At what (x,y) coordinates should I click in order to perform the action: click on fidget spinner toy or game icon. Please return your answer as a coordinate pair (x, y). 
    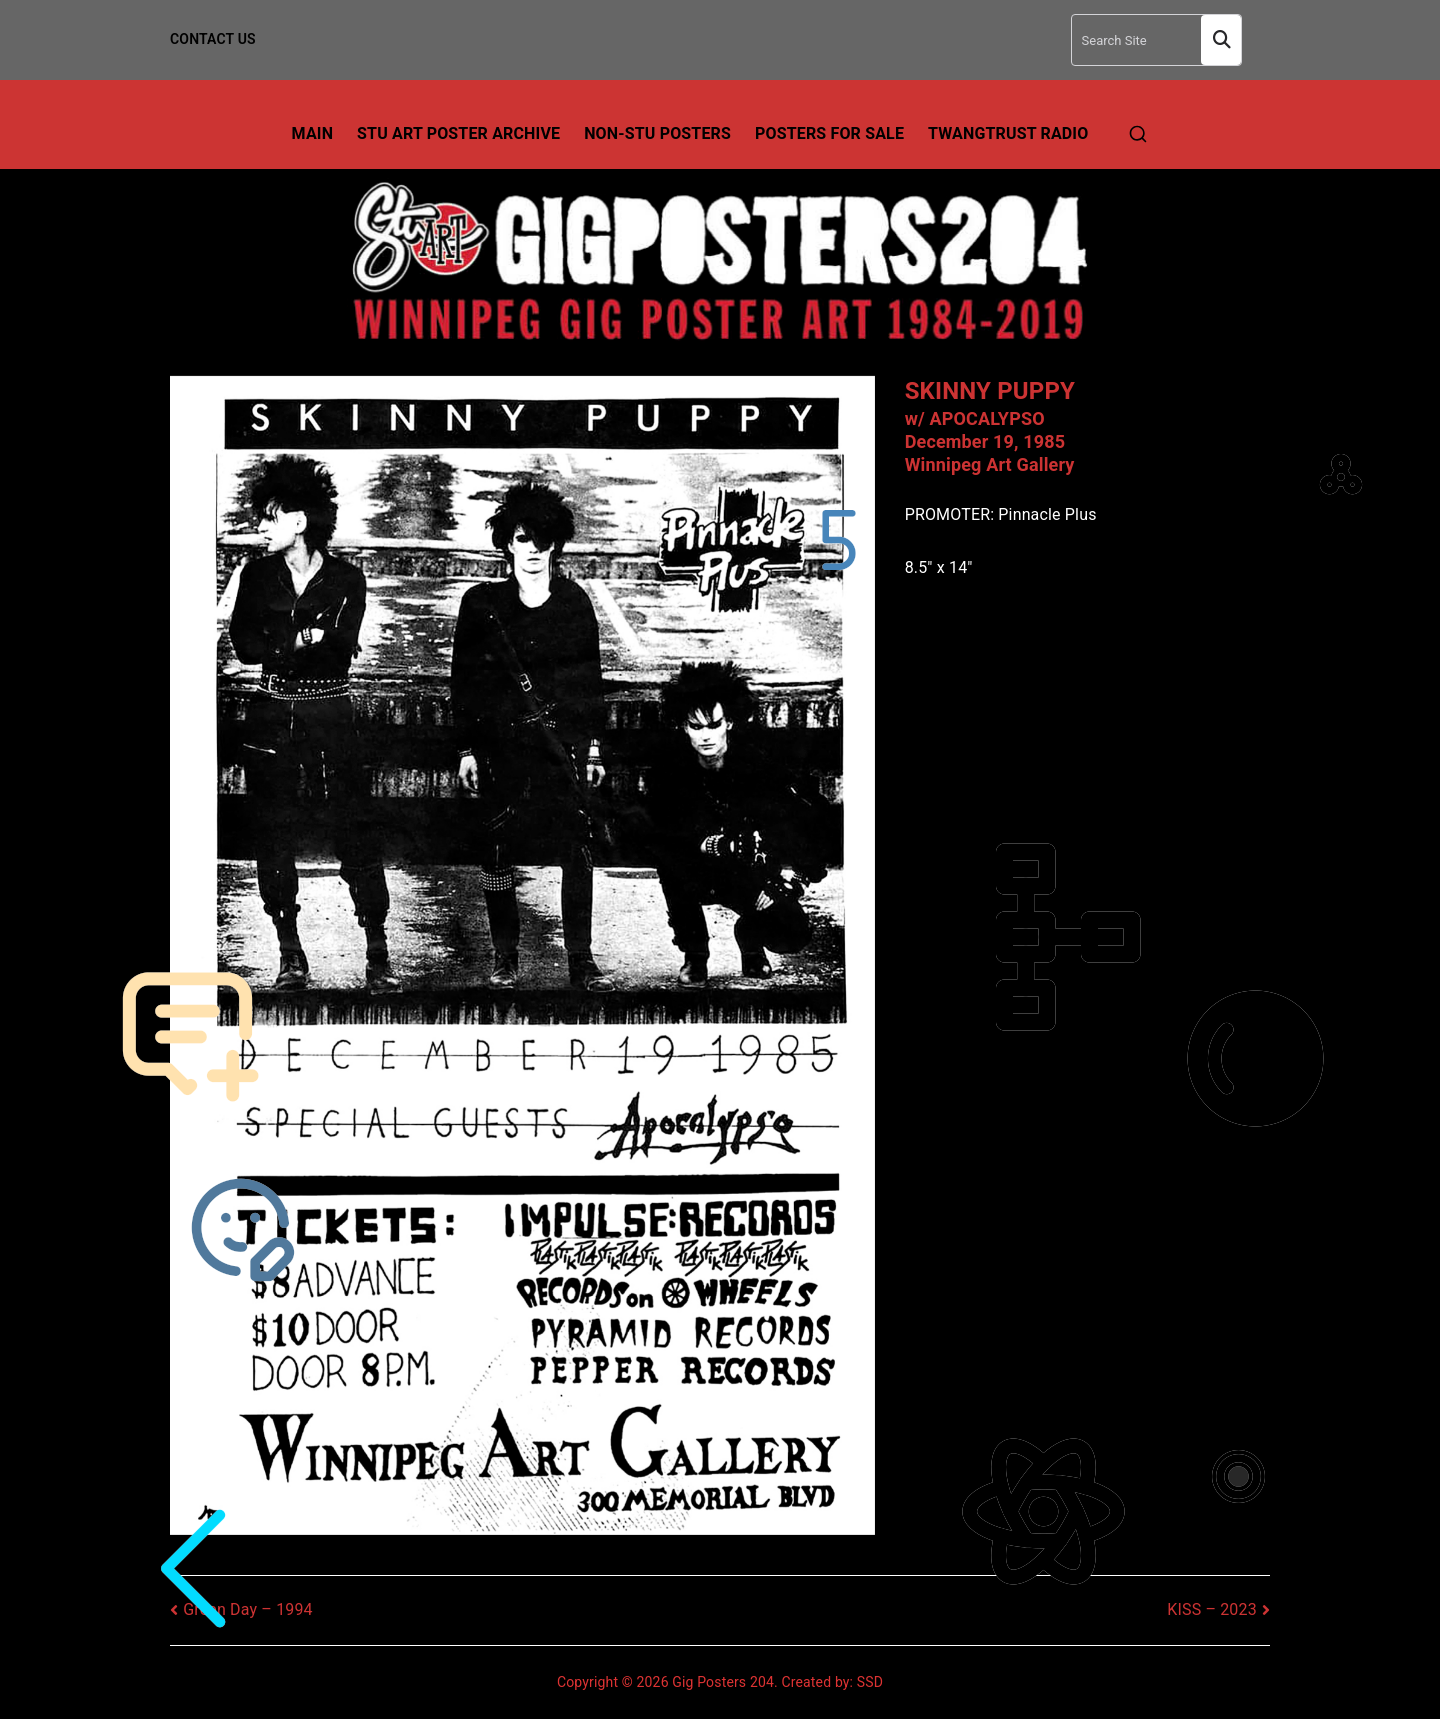
    Looking at the image, I should click on (1341, 477).